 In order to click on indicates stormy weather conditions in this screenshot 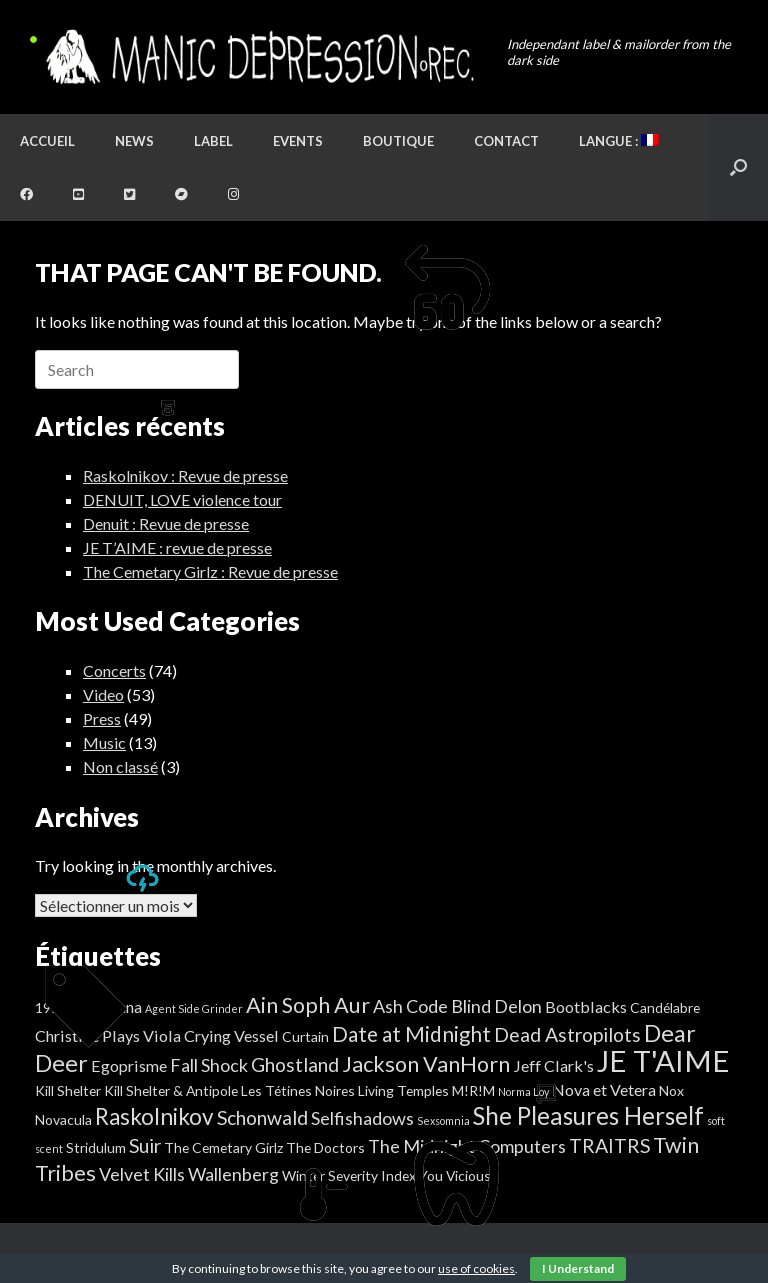, I will do `click(142, 876)`.